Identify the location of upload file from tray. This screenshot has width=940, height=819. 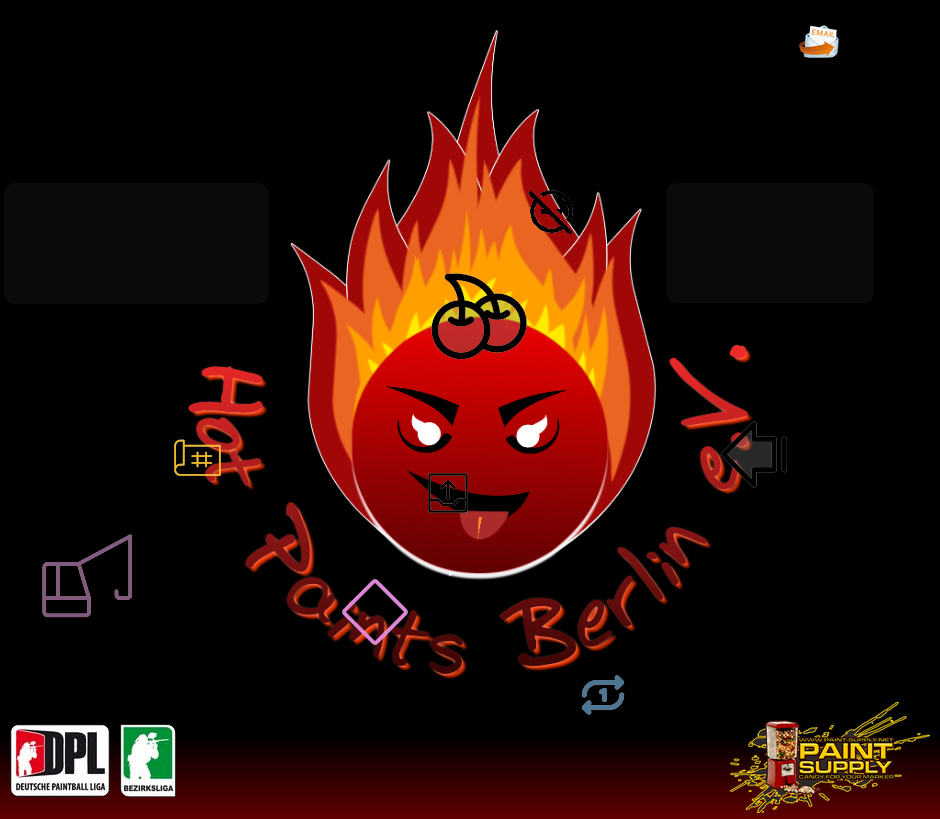
(448, 493).